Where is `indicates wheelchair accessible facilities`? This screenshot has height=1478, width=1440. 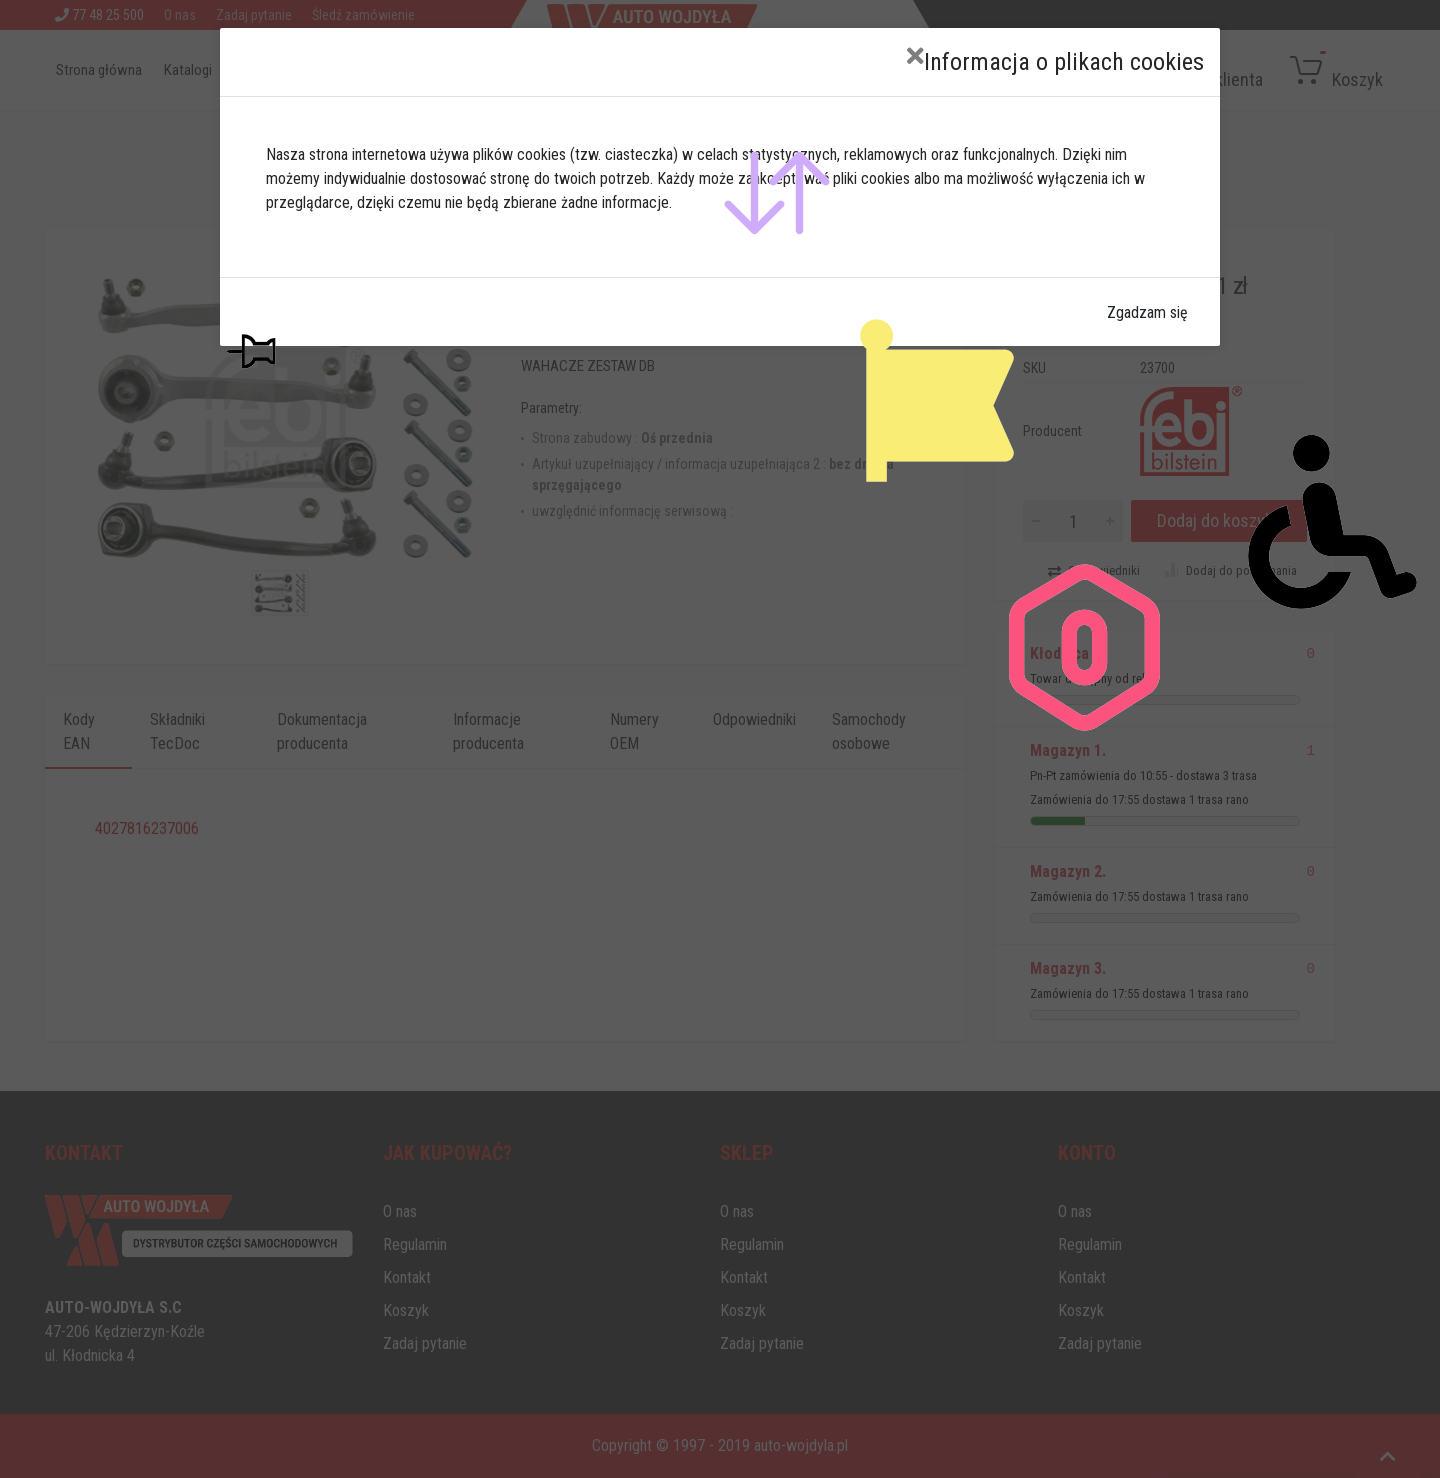 indicates wheelchair accessible facilities is located at coordinates (1332, 524).